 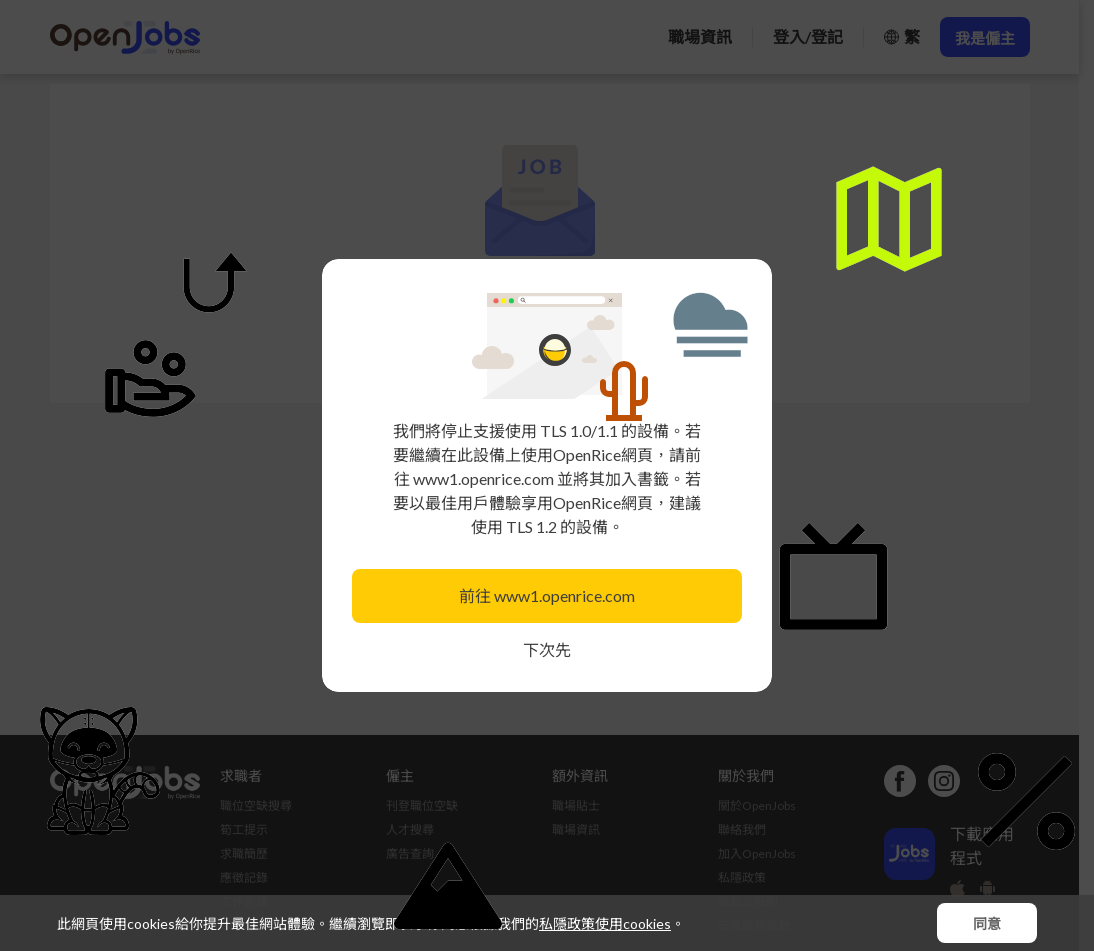 I want to click on make a payment or tip, so click(x=149, y=380).